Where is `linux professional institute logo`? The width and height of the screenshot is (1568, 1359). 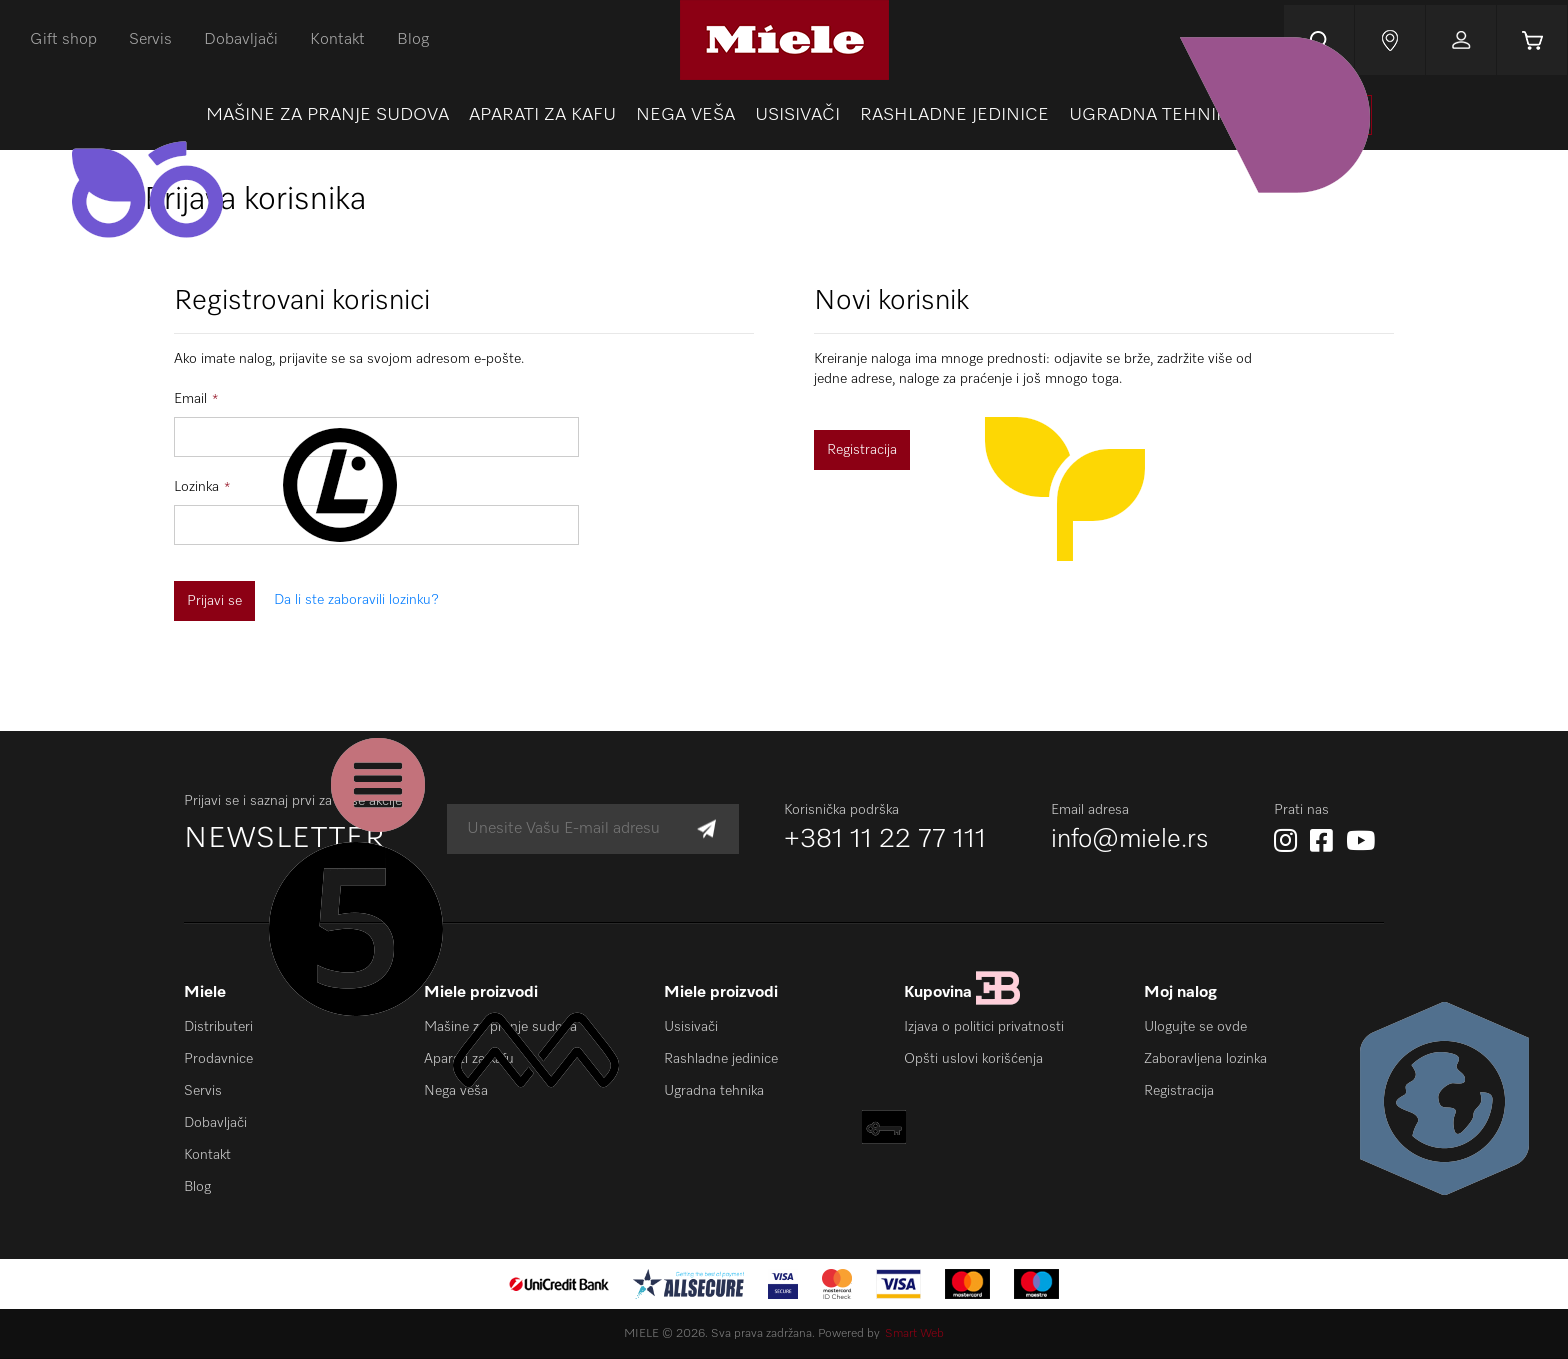
linux professional institute logo is located at coordinates (340, 485).